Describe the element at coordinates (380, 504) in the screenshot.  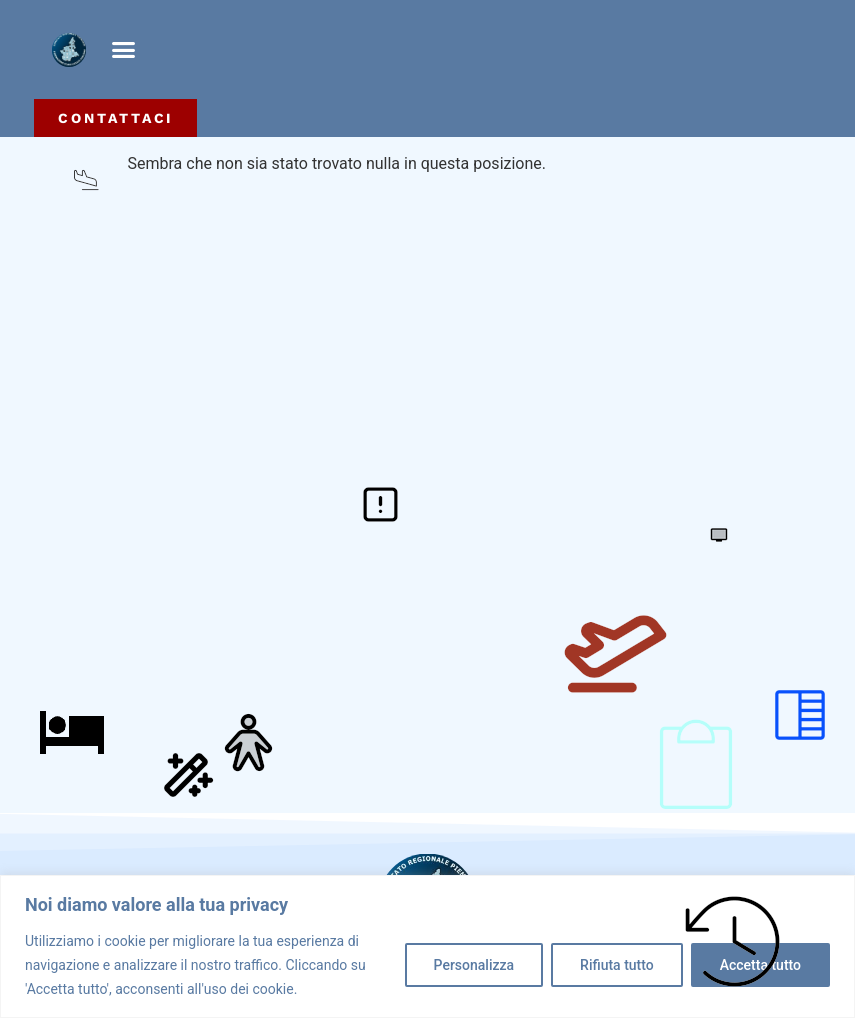
I see `indicates a warning or alert status` at that location.